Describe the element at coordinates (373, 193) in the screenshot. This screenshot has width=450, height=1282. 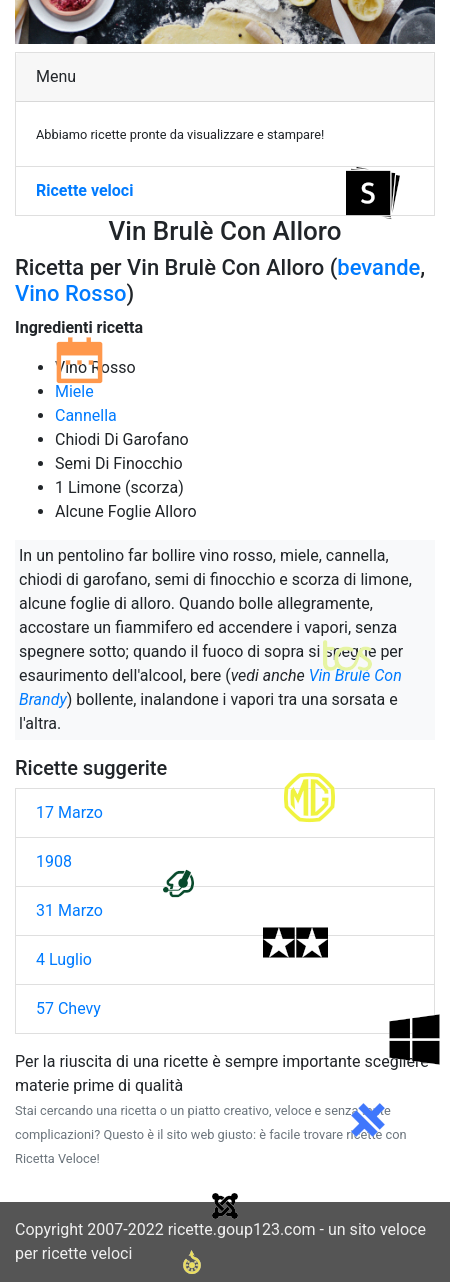
I see `open slides presentation app` at that location.